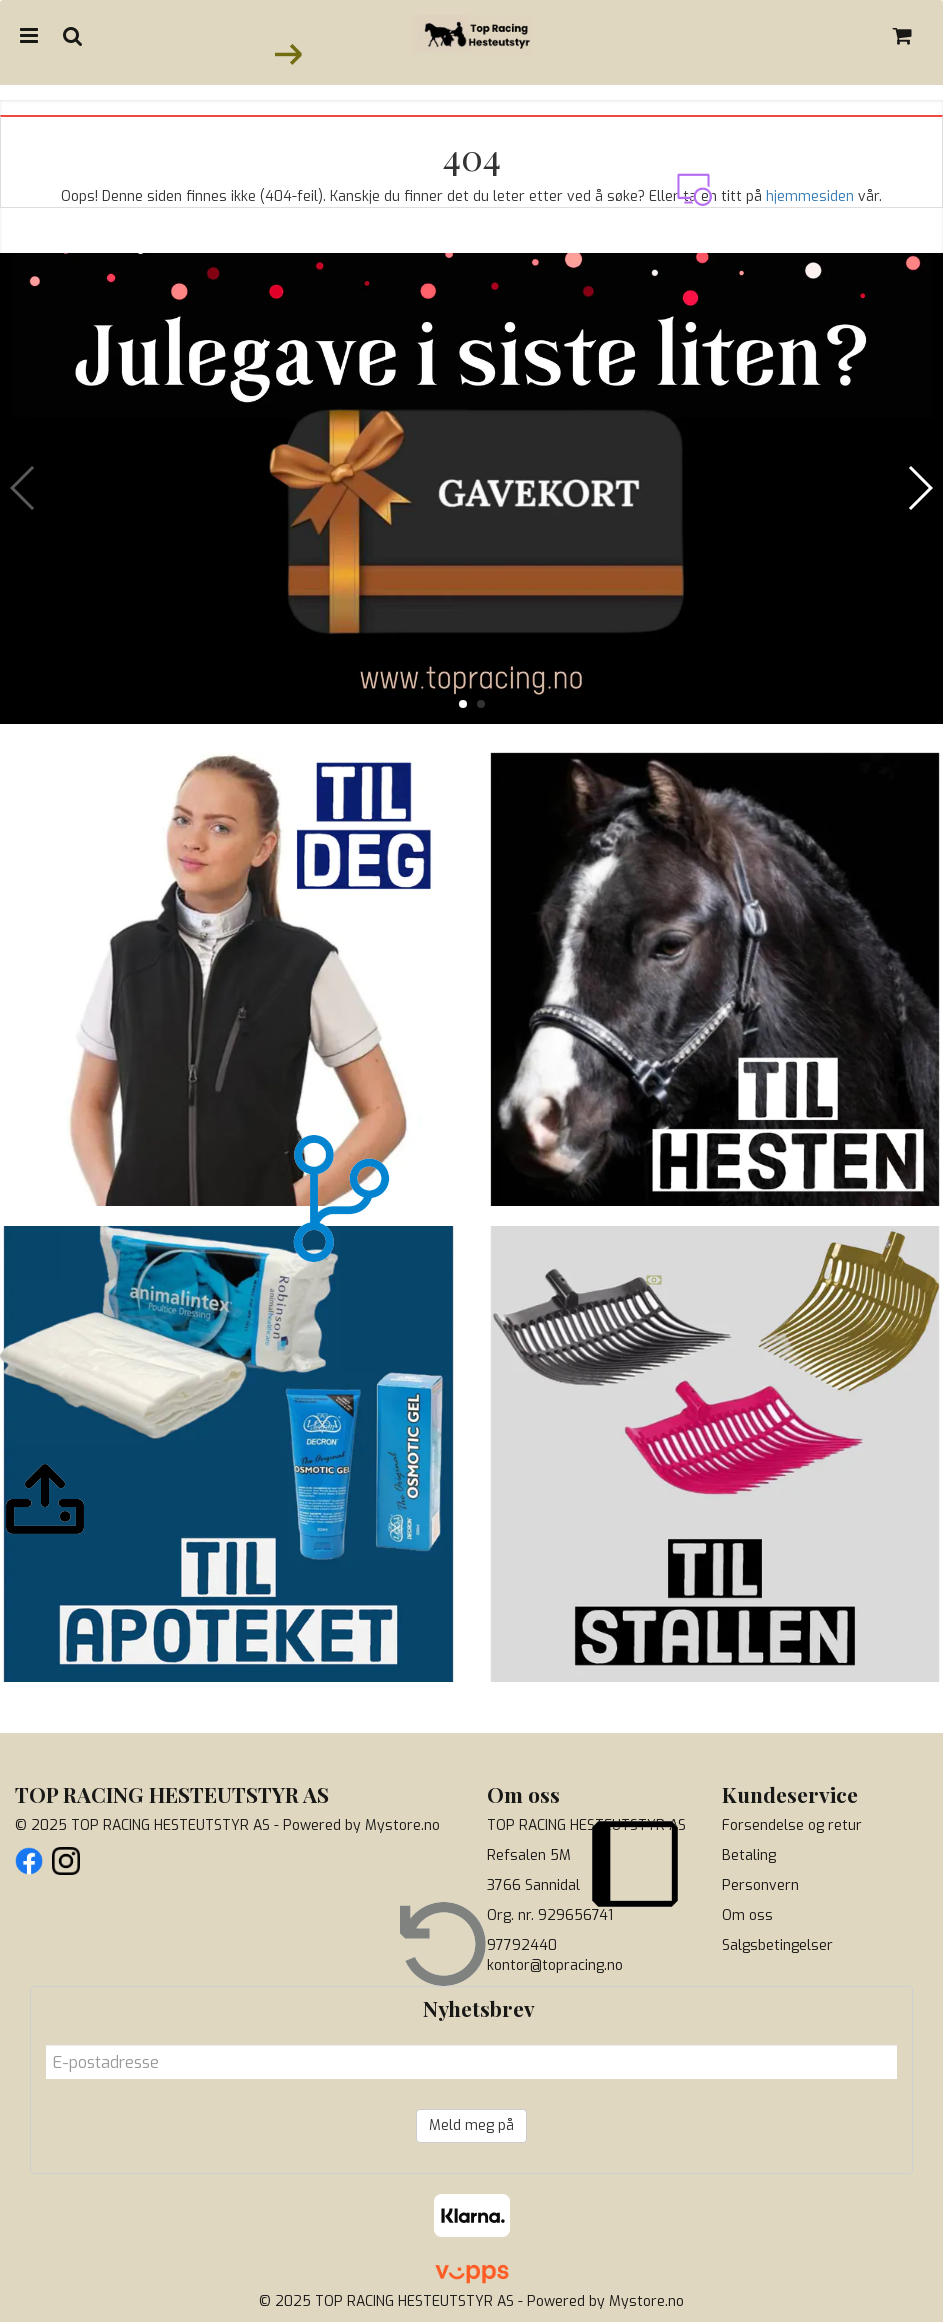 Image resolution: width=943 pixels, height=2322 pixels. I want to click on access source control or version history, so click(341, 1198).